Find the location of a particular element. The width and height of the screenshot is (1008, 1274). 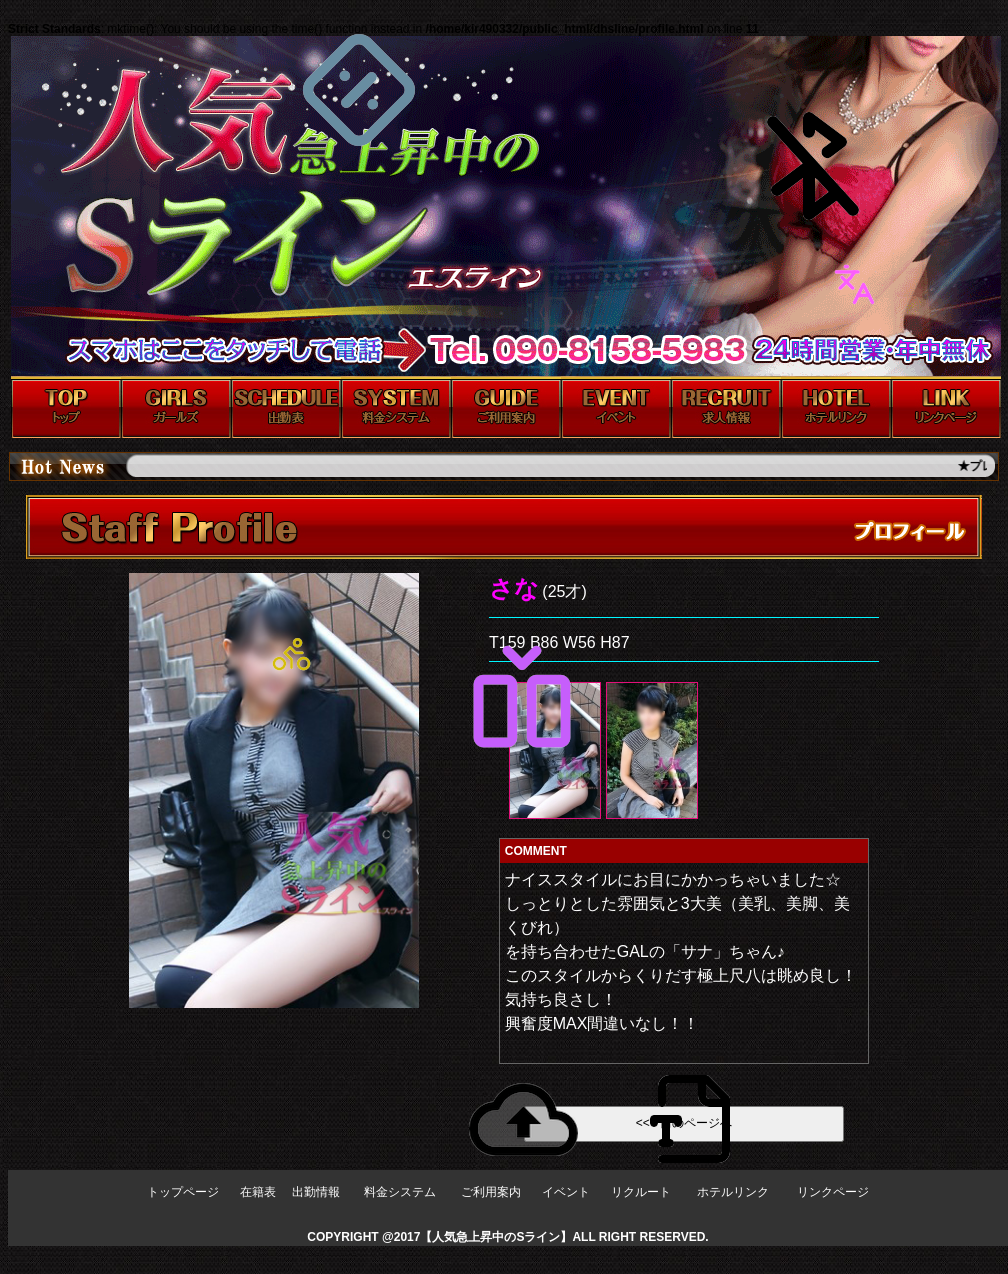

change language settings is located at coordinates (854, 284).